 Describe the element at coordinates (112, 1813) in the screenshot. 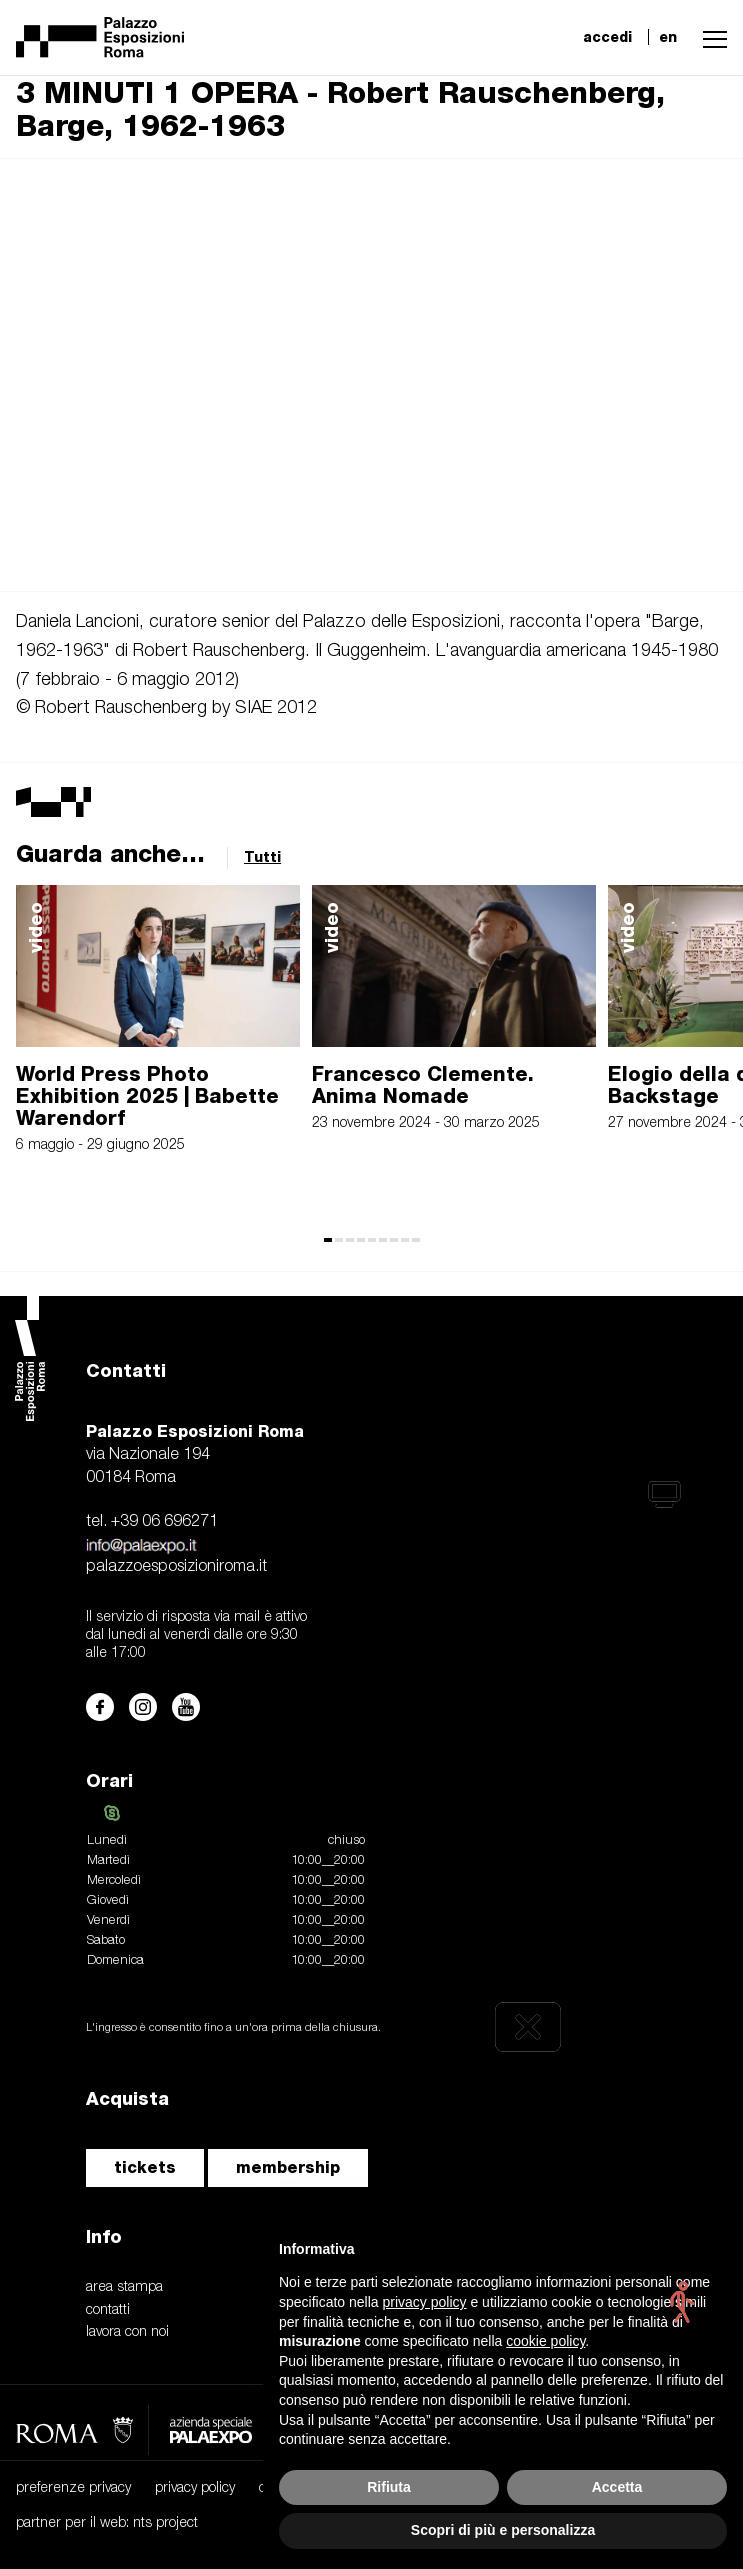

I see `open Skype app` at that location.